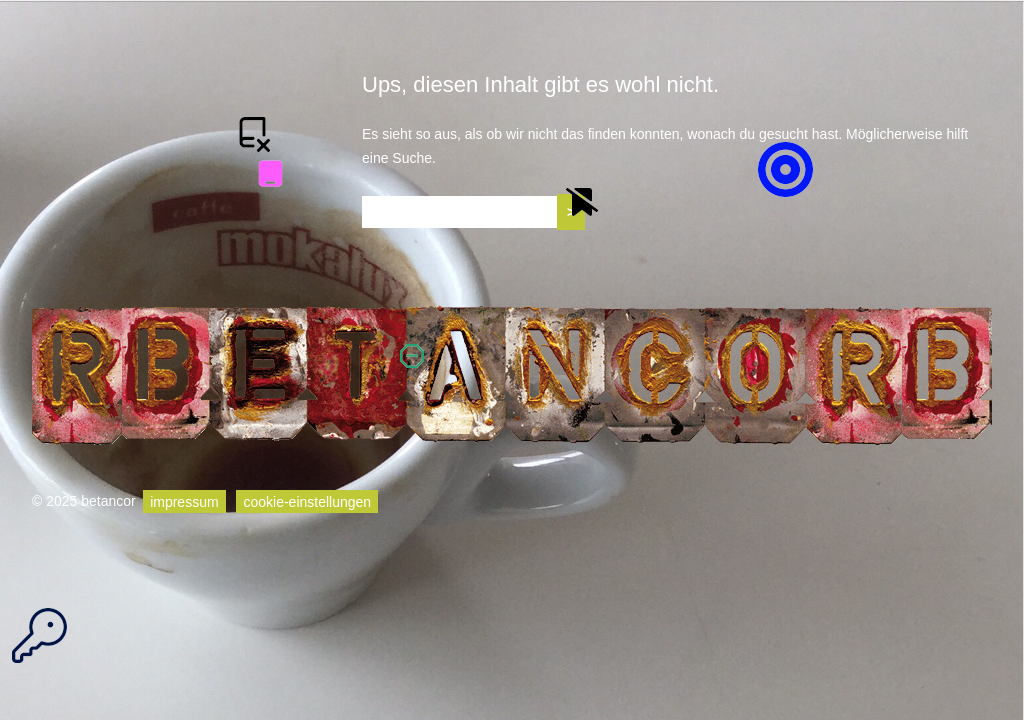 The image size is (1024, 720). I want to click on view on tablet device, so click(270, 173).